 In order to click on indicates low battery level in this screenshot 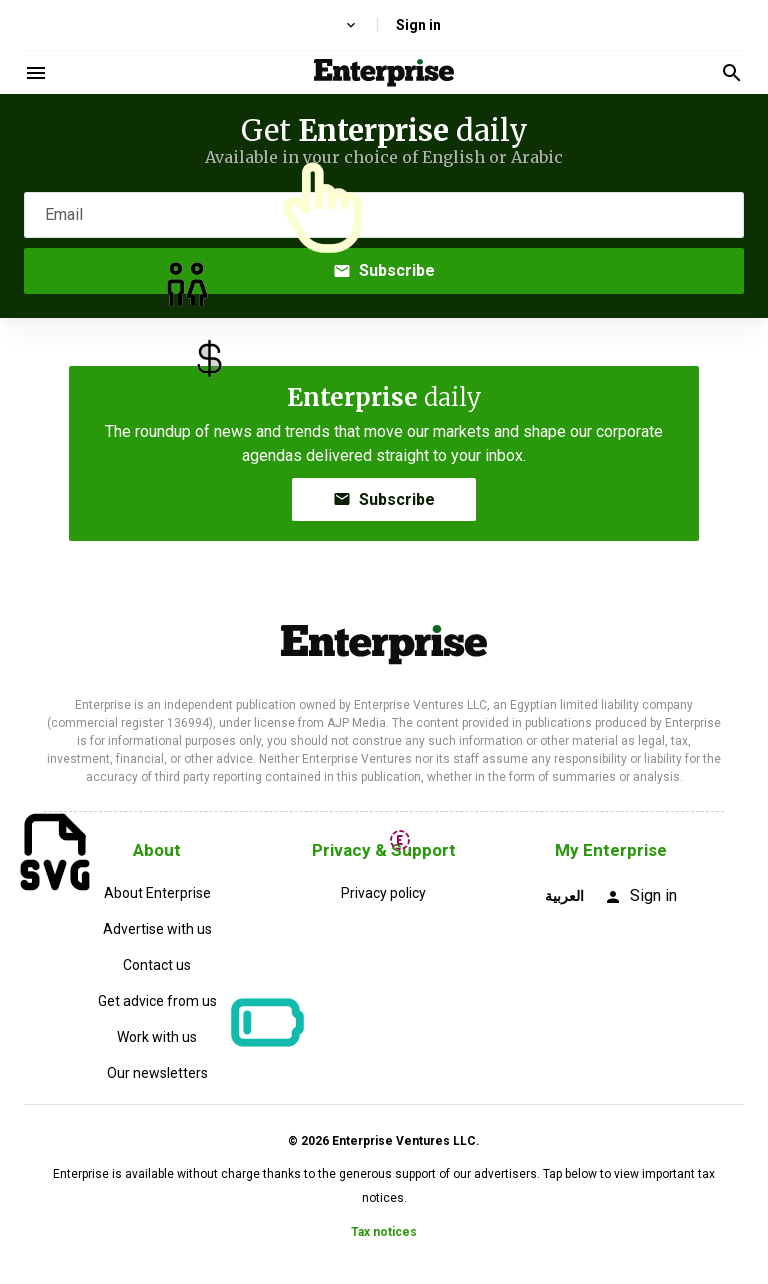, I will do `click(267, 1022)`.